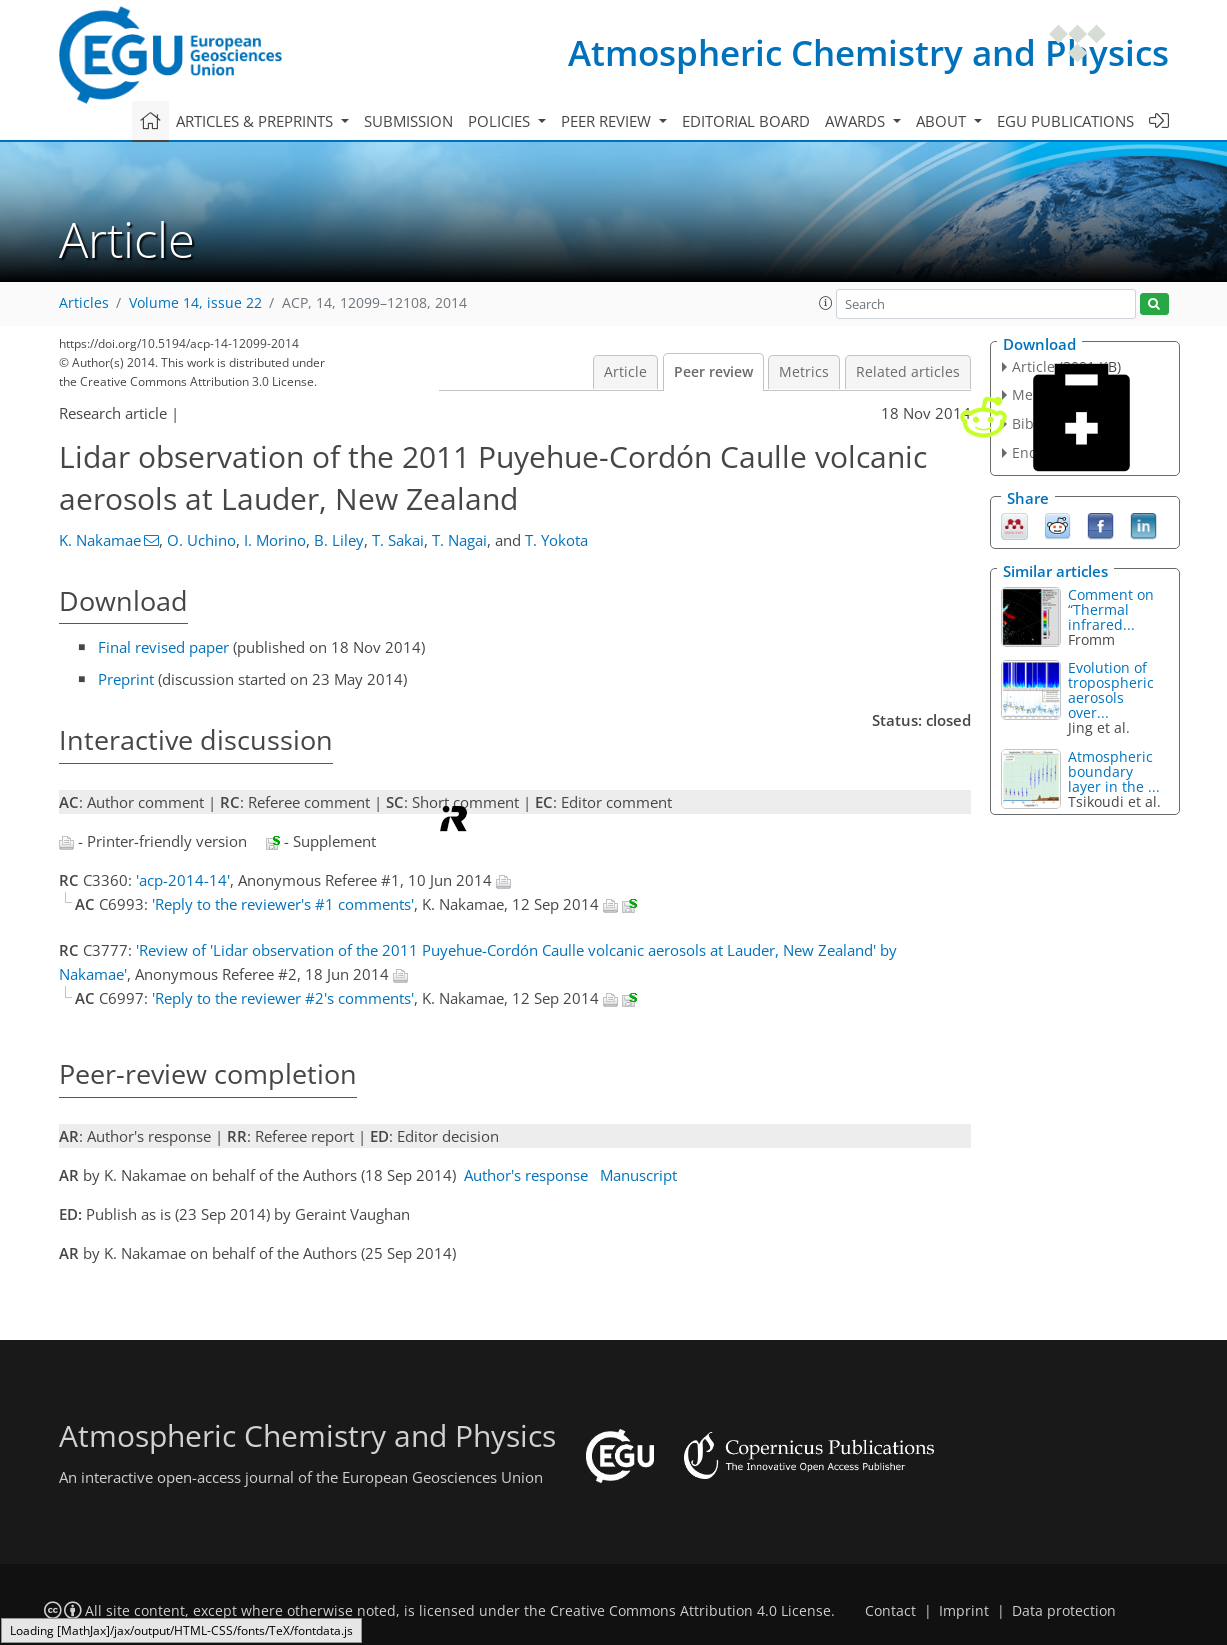 Image resolution: width=1227 pixels, height=1645 pixels. Describe the element at coordinates (1077, 43) in the screenshot. I see `open tidal music streaming app` at that location.